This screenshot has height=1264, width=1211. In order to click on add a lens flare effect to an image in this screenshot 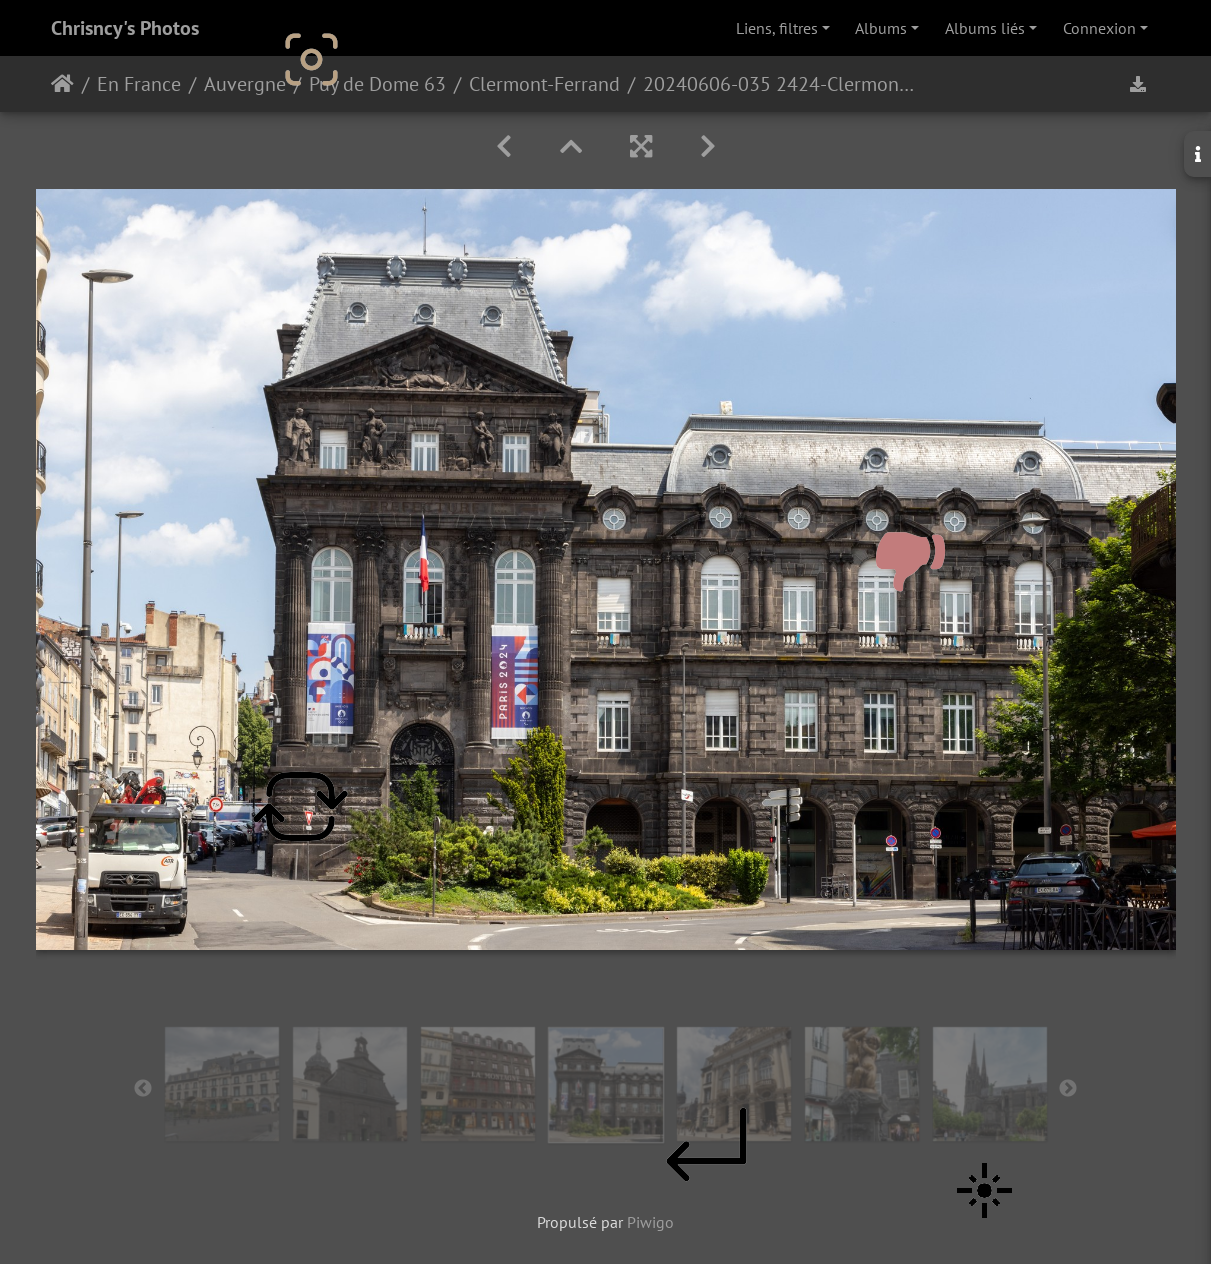, I will do `click(984, 1190)`.